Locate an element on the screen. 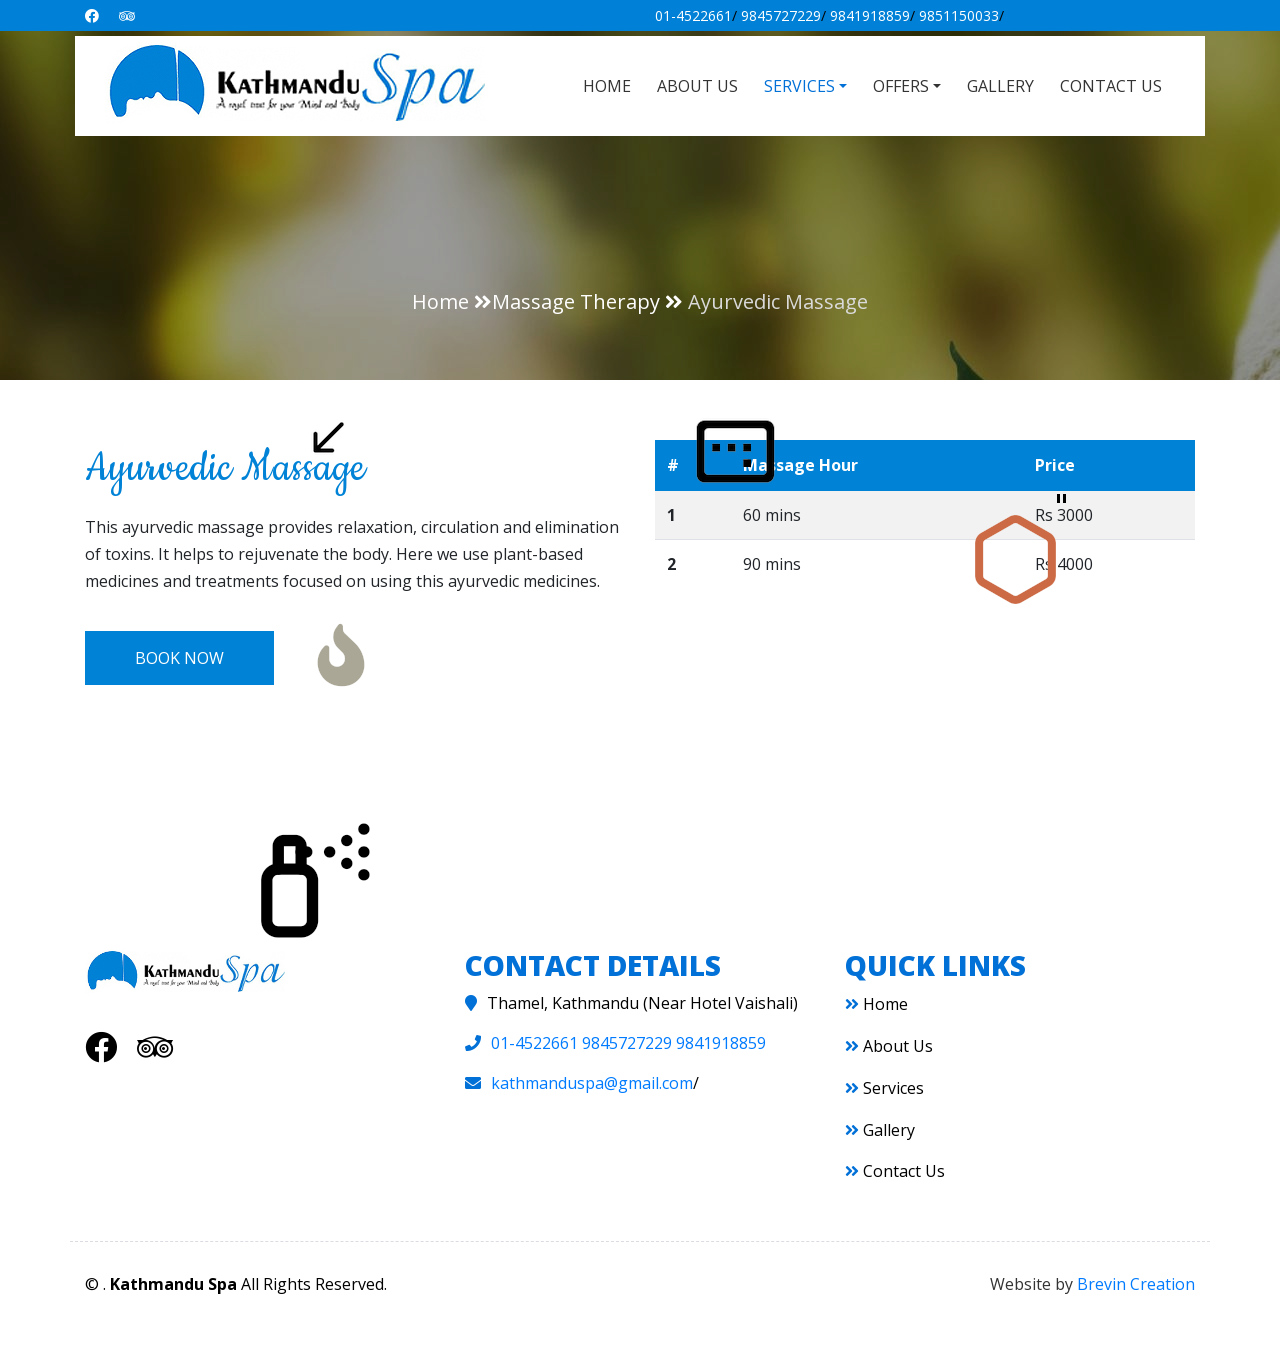  apply spray or mist effect is located at coordinates (312, 880).